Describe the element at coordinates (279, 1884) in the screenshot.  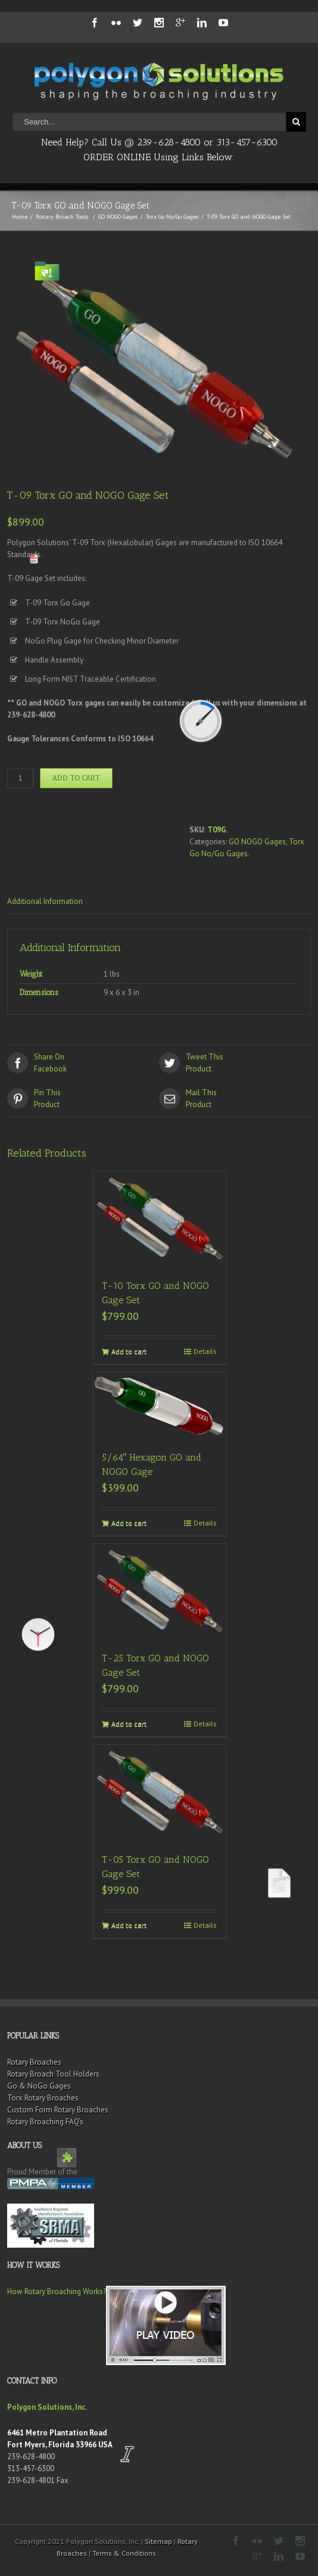
I see `a plain text file` at that location.